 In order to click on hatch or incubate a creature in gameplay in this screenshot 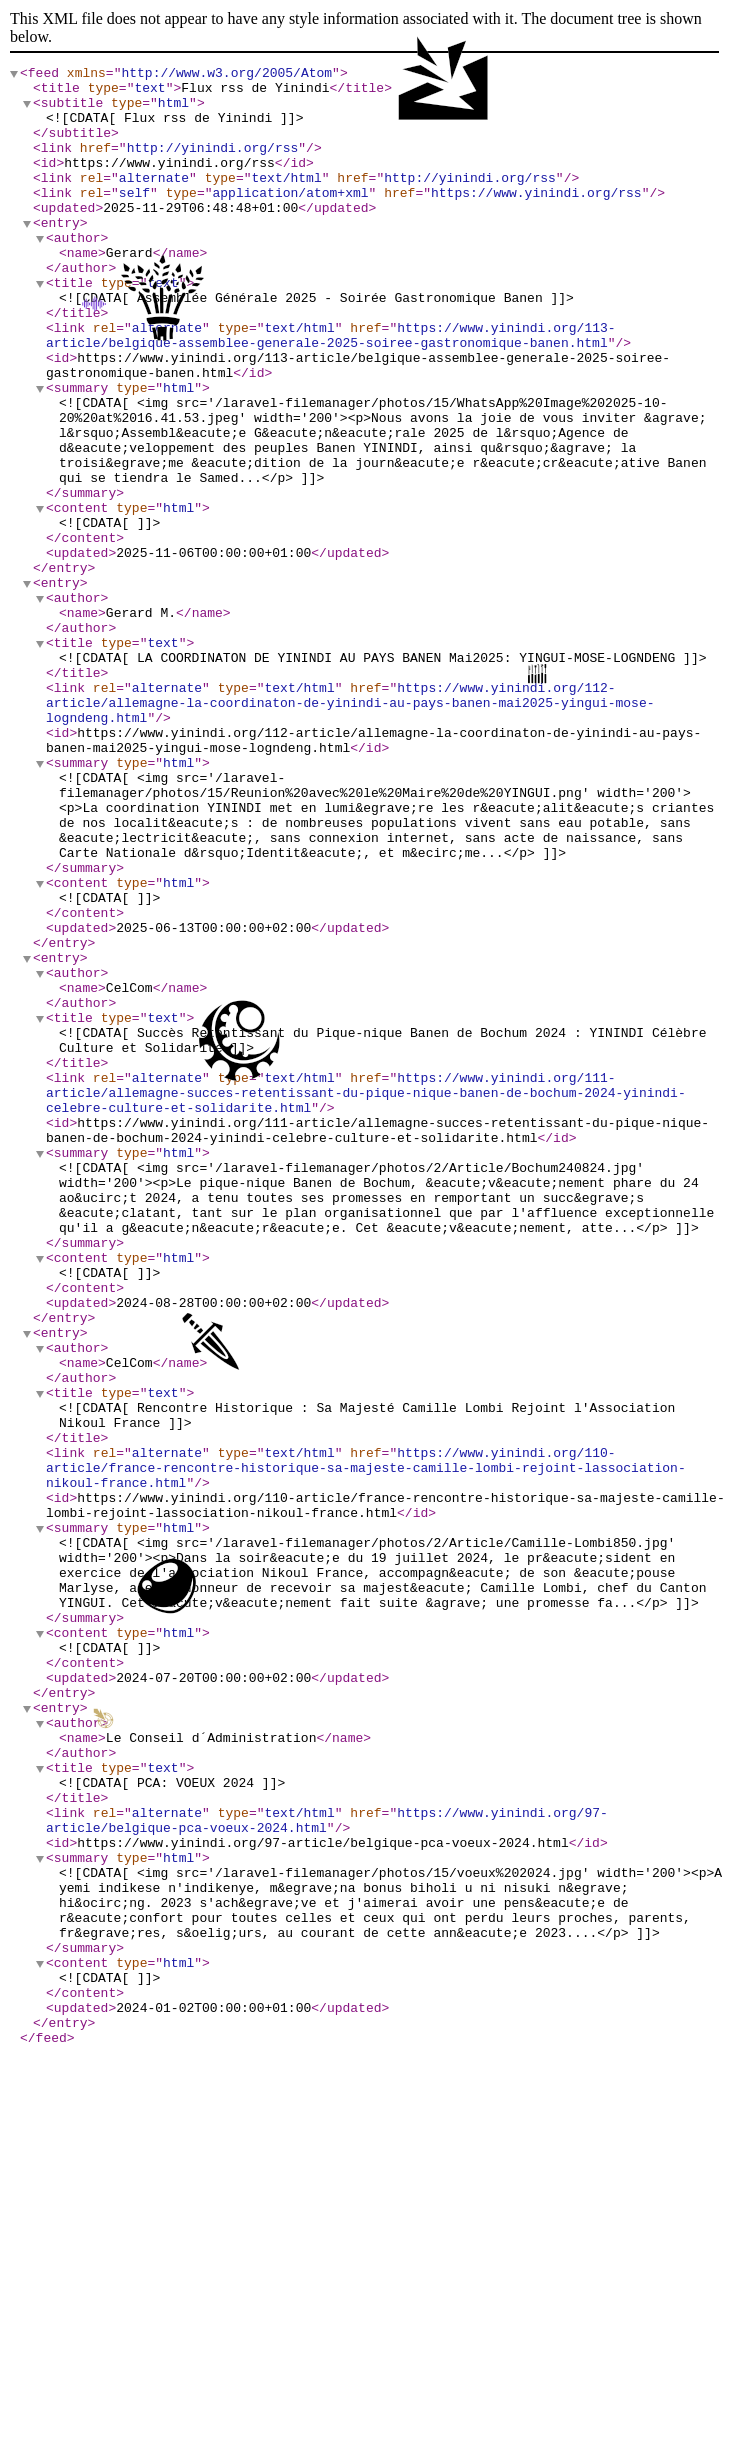, I will do `click(166, 1586)`.